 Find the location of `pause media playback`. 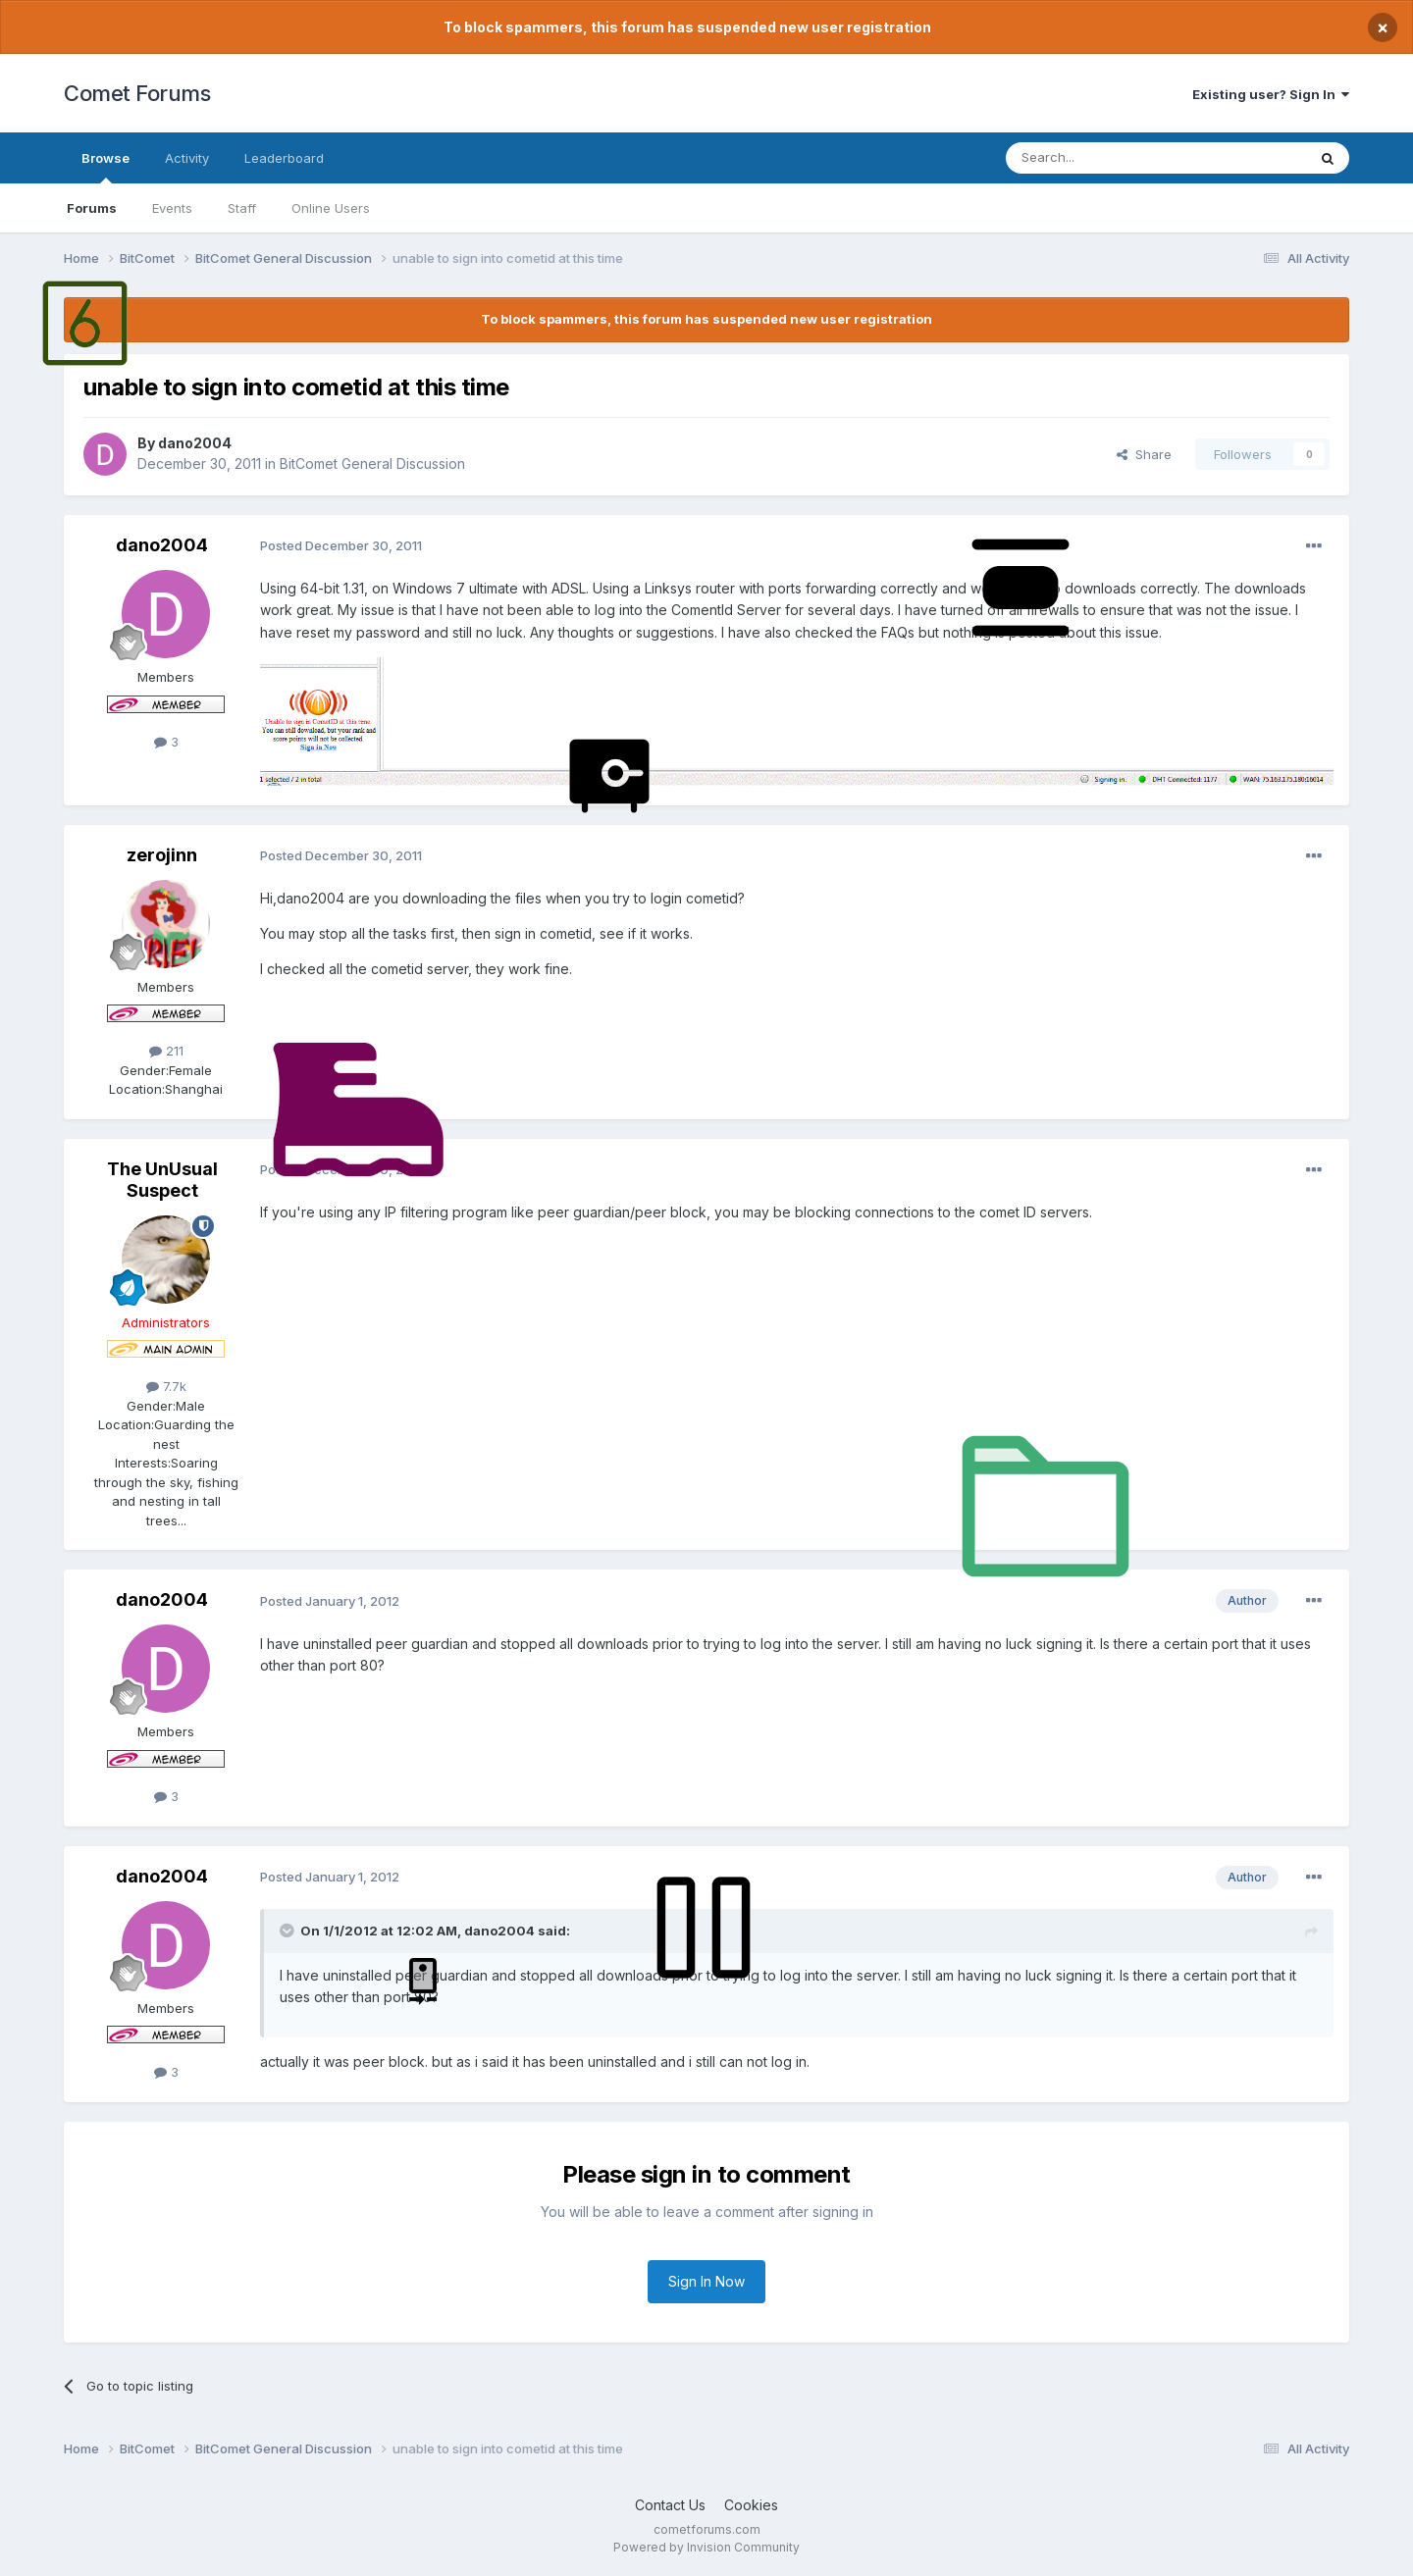

pause media playback is located at coordinates (704, 1928).